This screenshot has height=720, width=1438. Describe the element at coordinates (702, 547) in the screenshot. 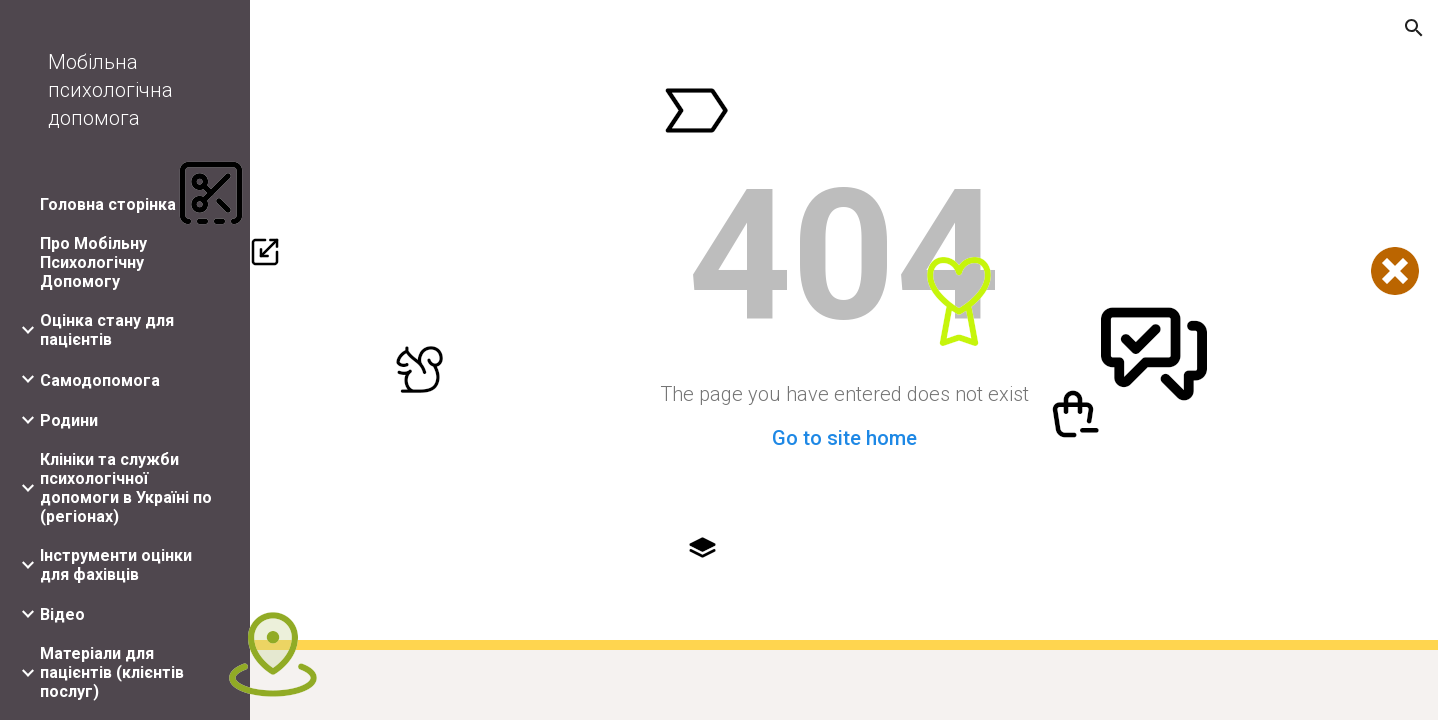

I see `view stacked layers or items` at that location.